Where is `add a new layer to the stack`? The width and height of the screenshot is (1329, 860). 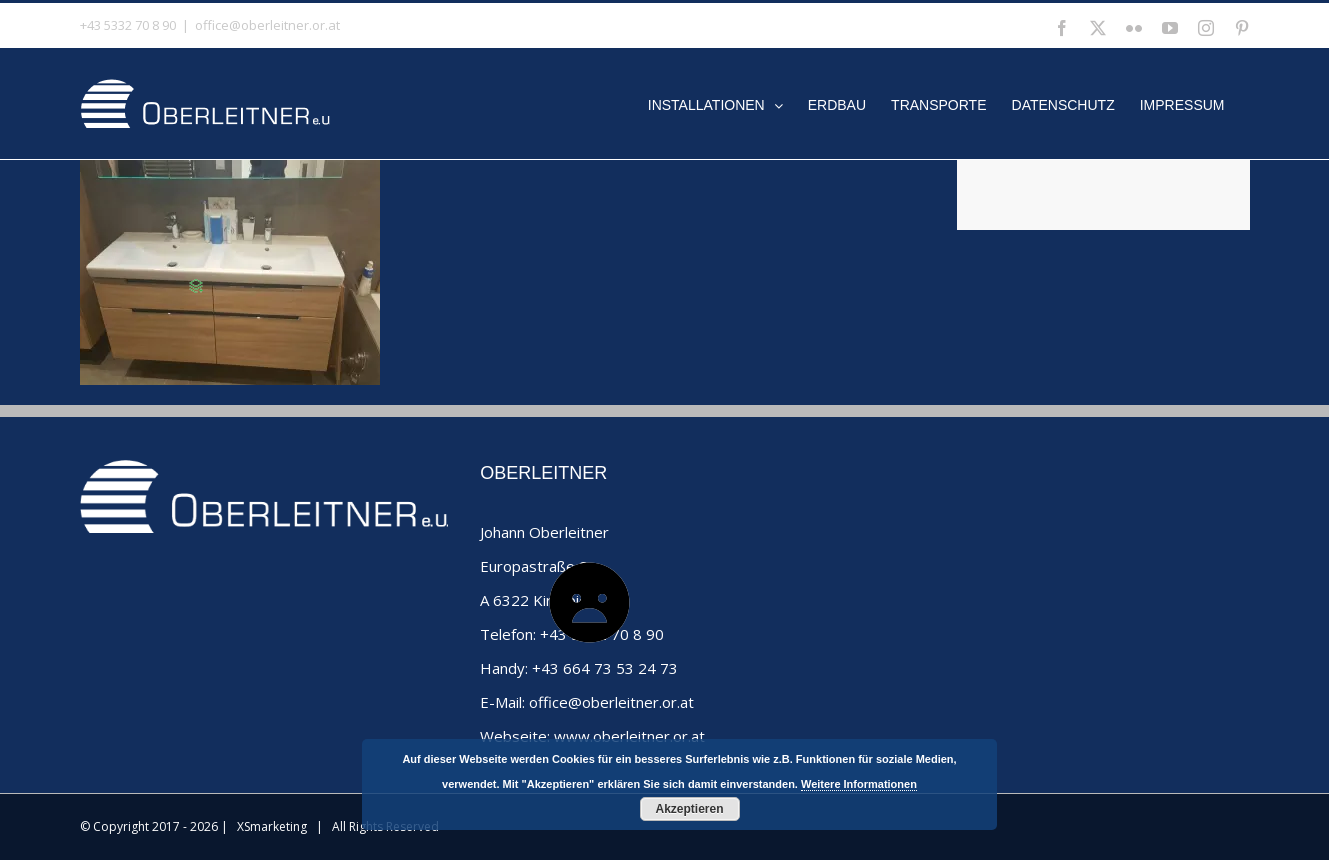
add a new layer to the stack is located at coordinates (196, 286).